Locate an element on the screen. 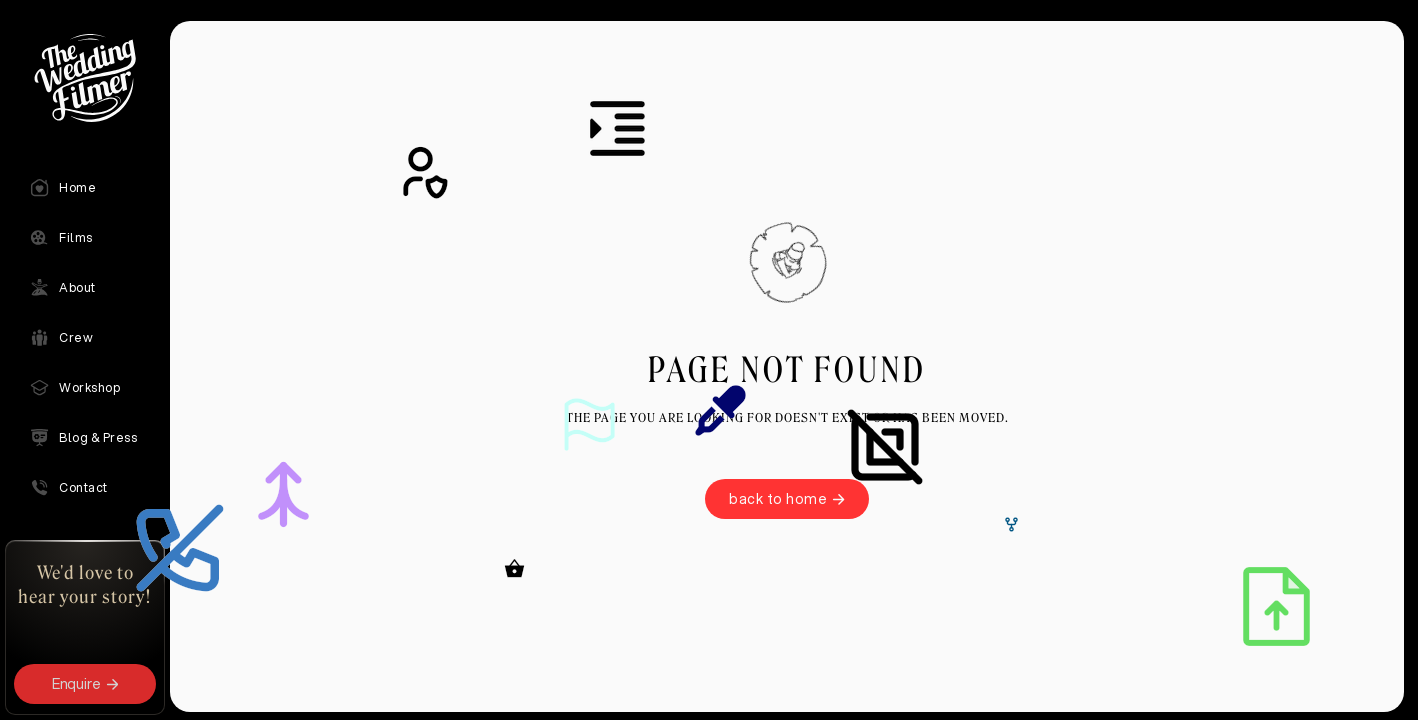 The height and width of the screenshot is (720, 1418). view or manage account security settings is located at coordinates (420, 171).